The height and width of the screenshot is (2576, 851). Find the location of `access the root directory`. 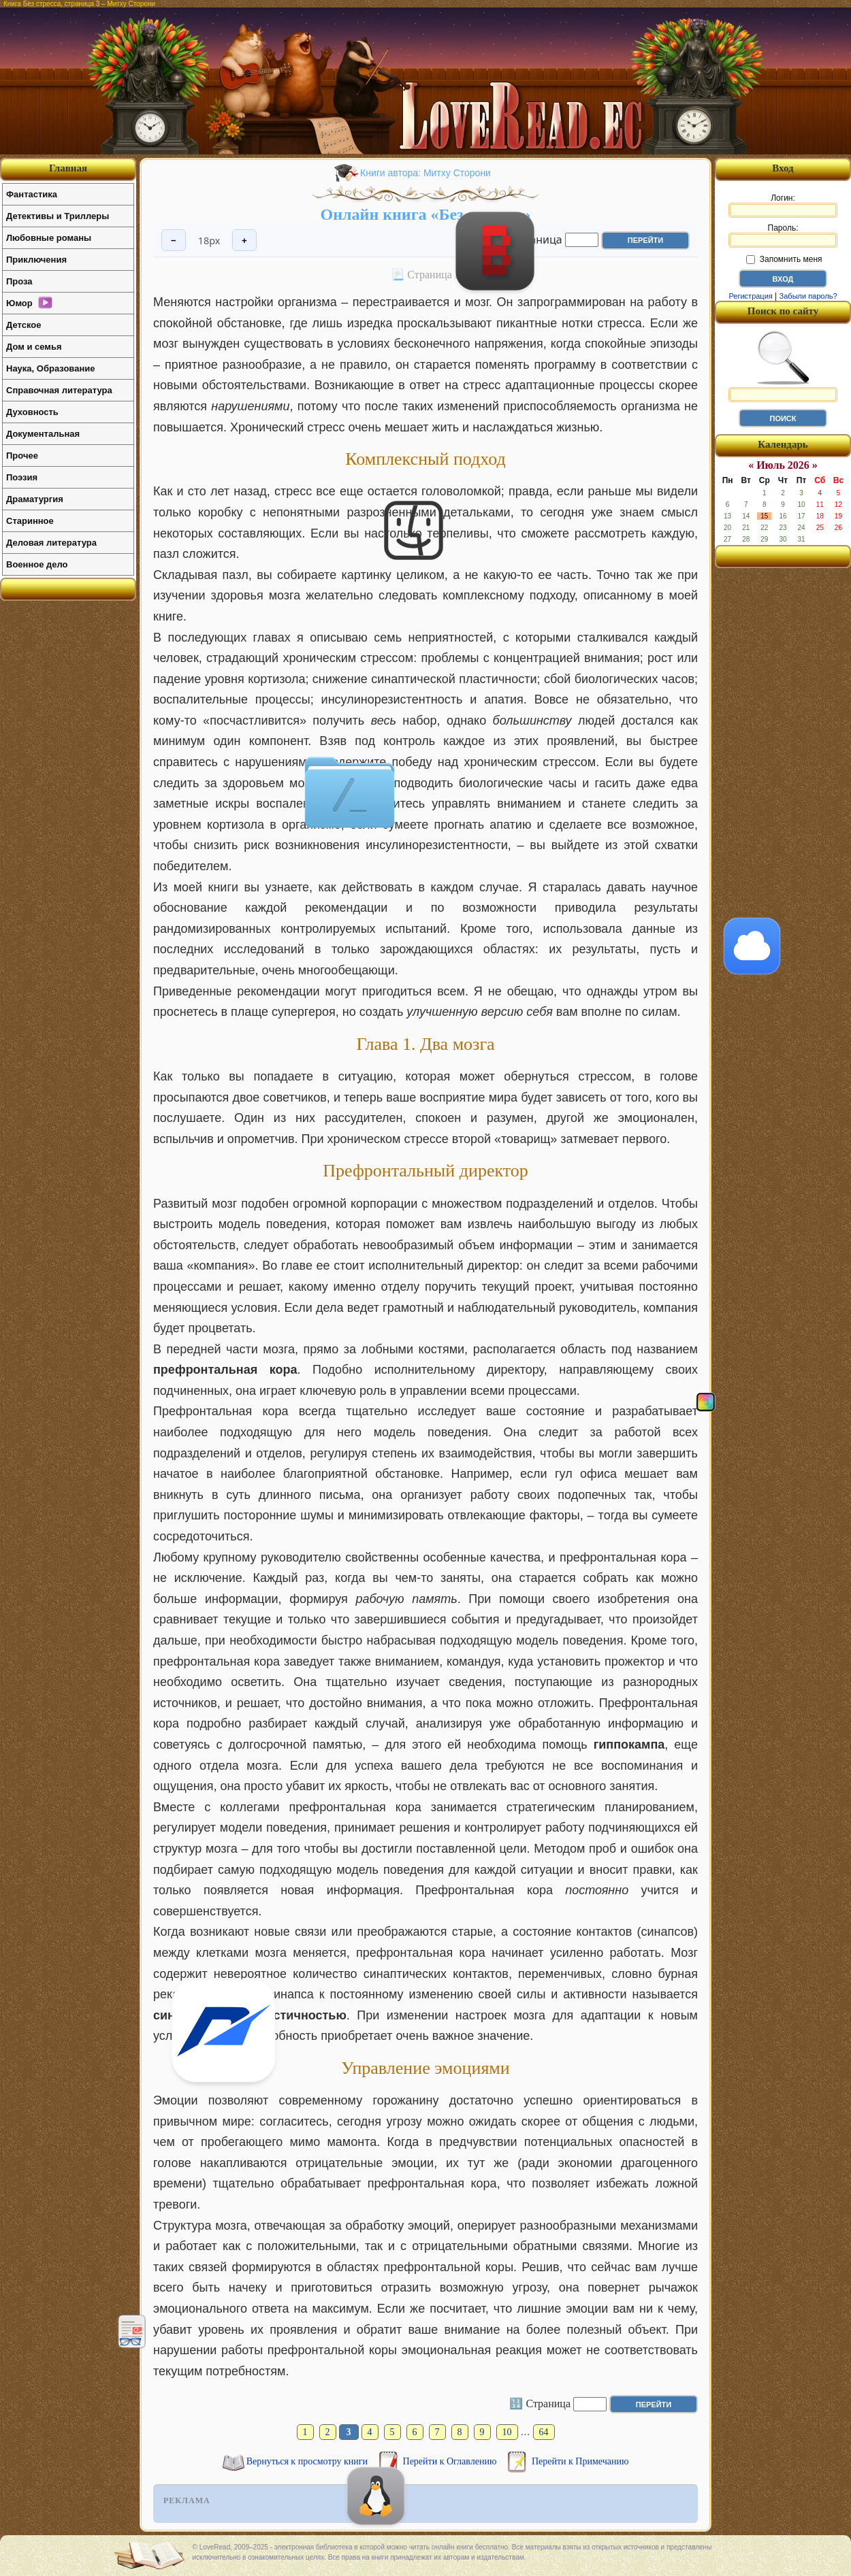

access the root directory is located at coordinates (349, 792).